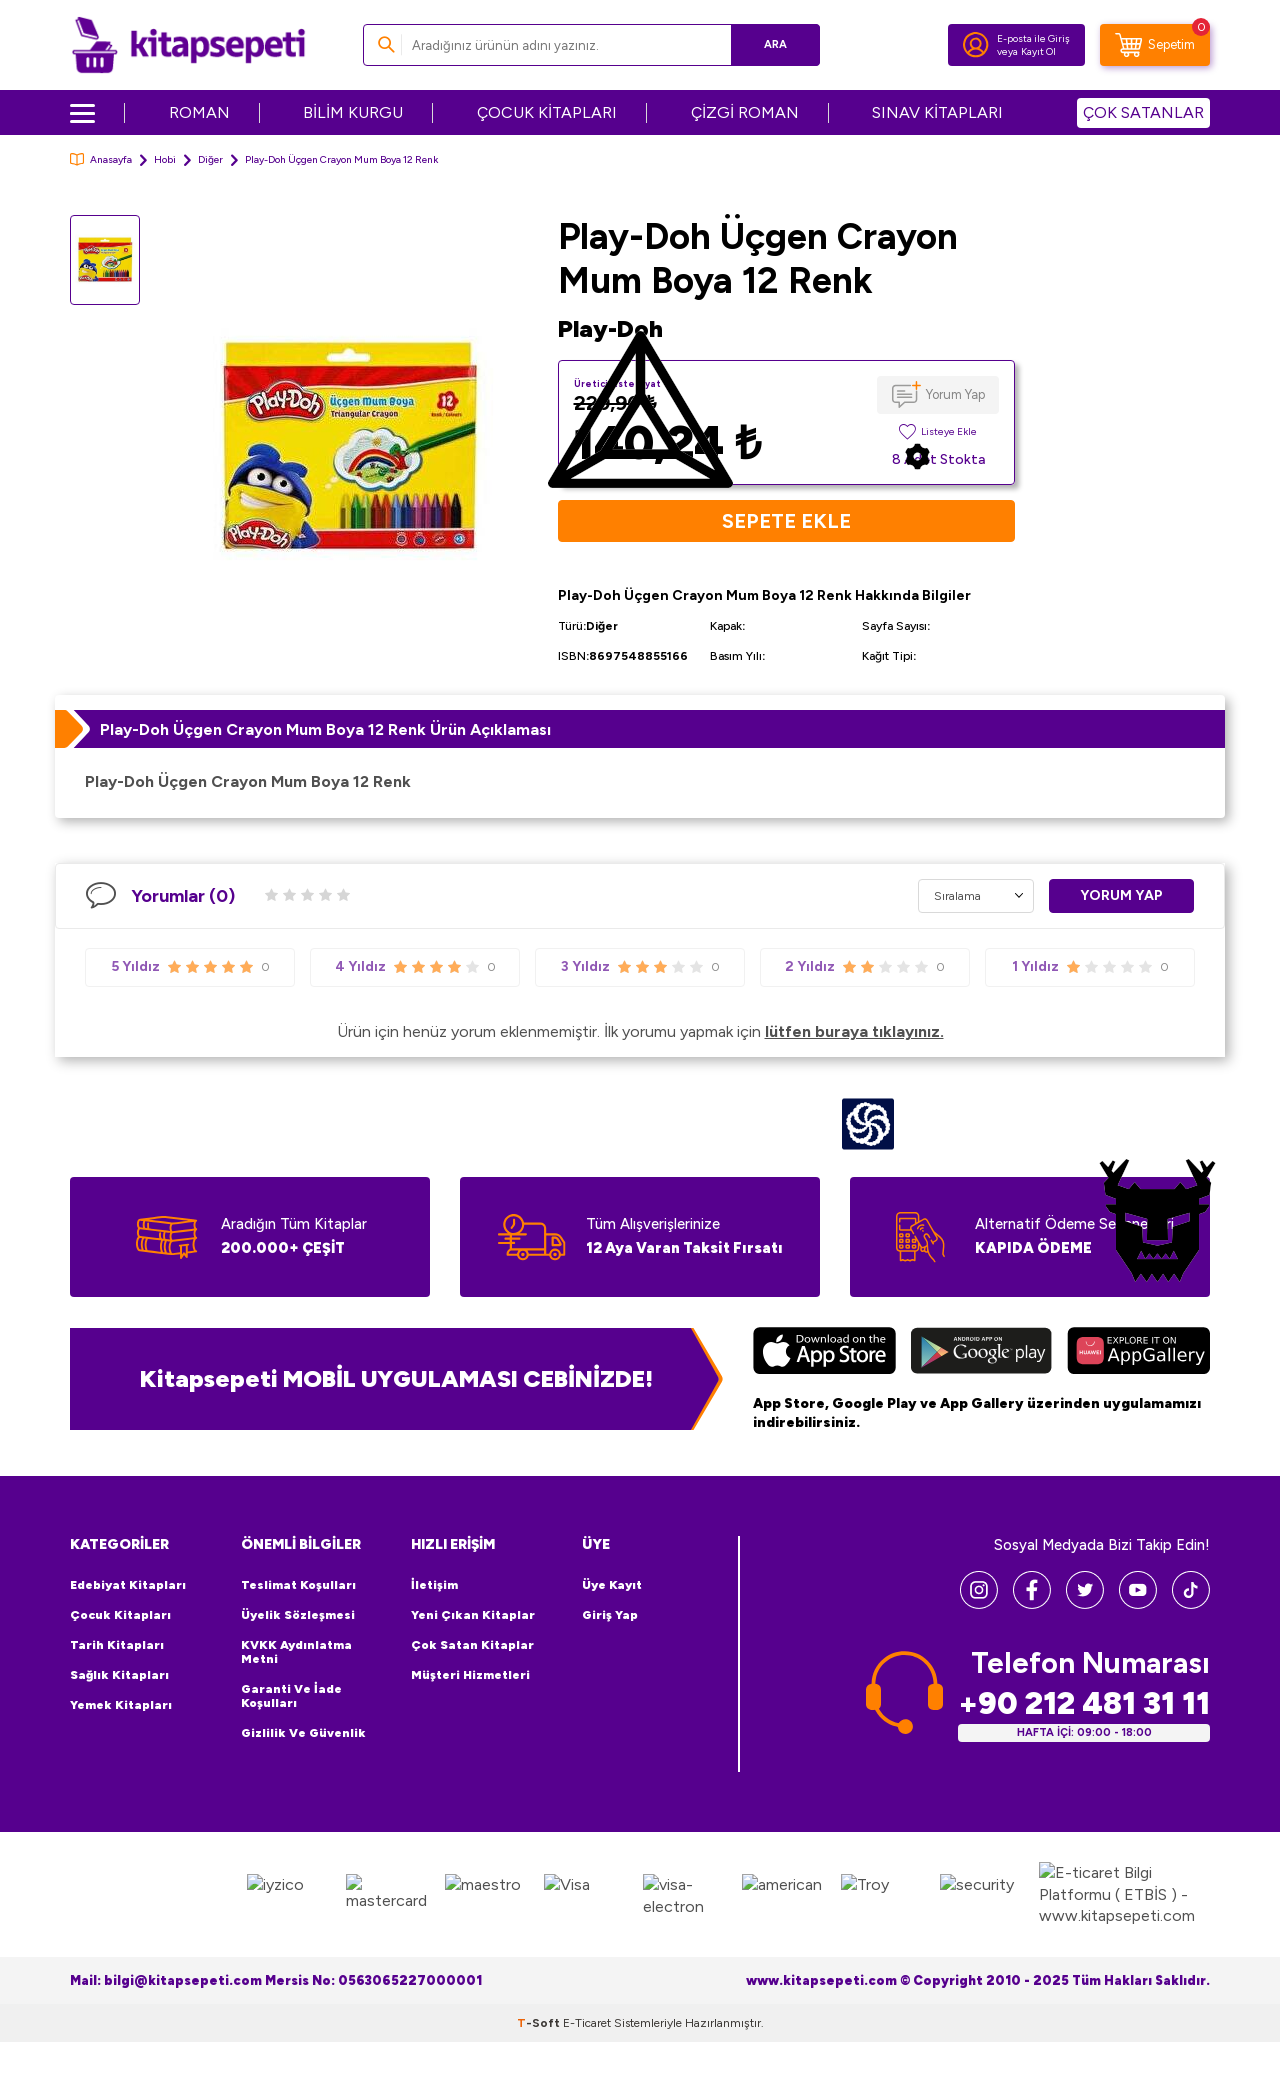 The width and height of the screenshot is (1280, 2099). I want to click on visit codewars coding challenge platform, so click(868, 1124).